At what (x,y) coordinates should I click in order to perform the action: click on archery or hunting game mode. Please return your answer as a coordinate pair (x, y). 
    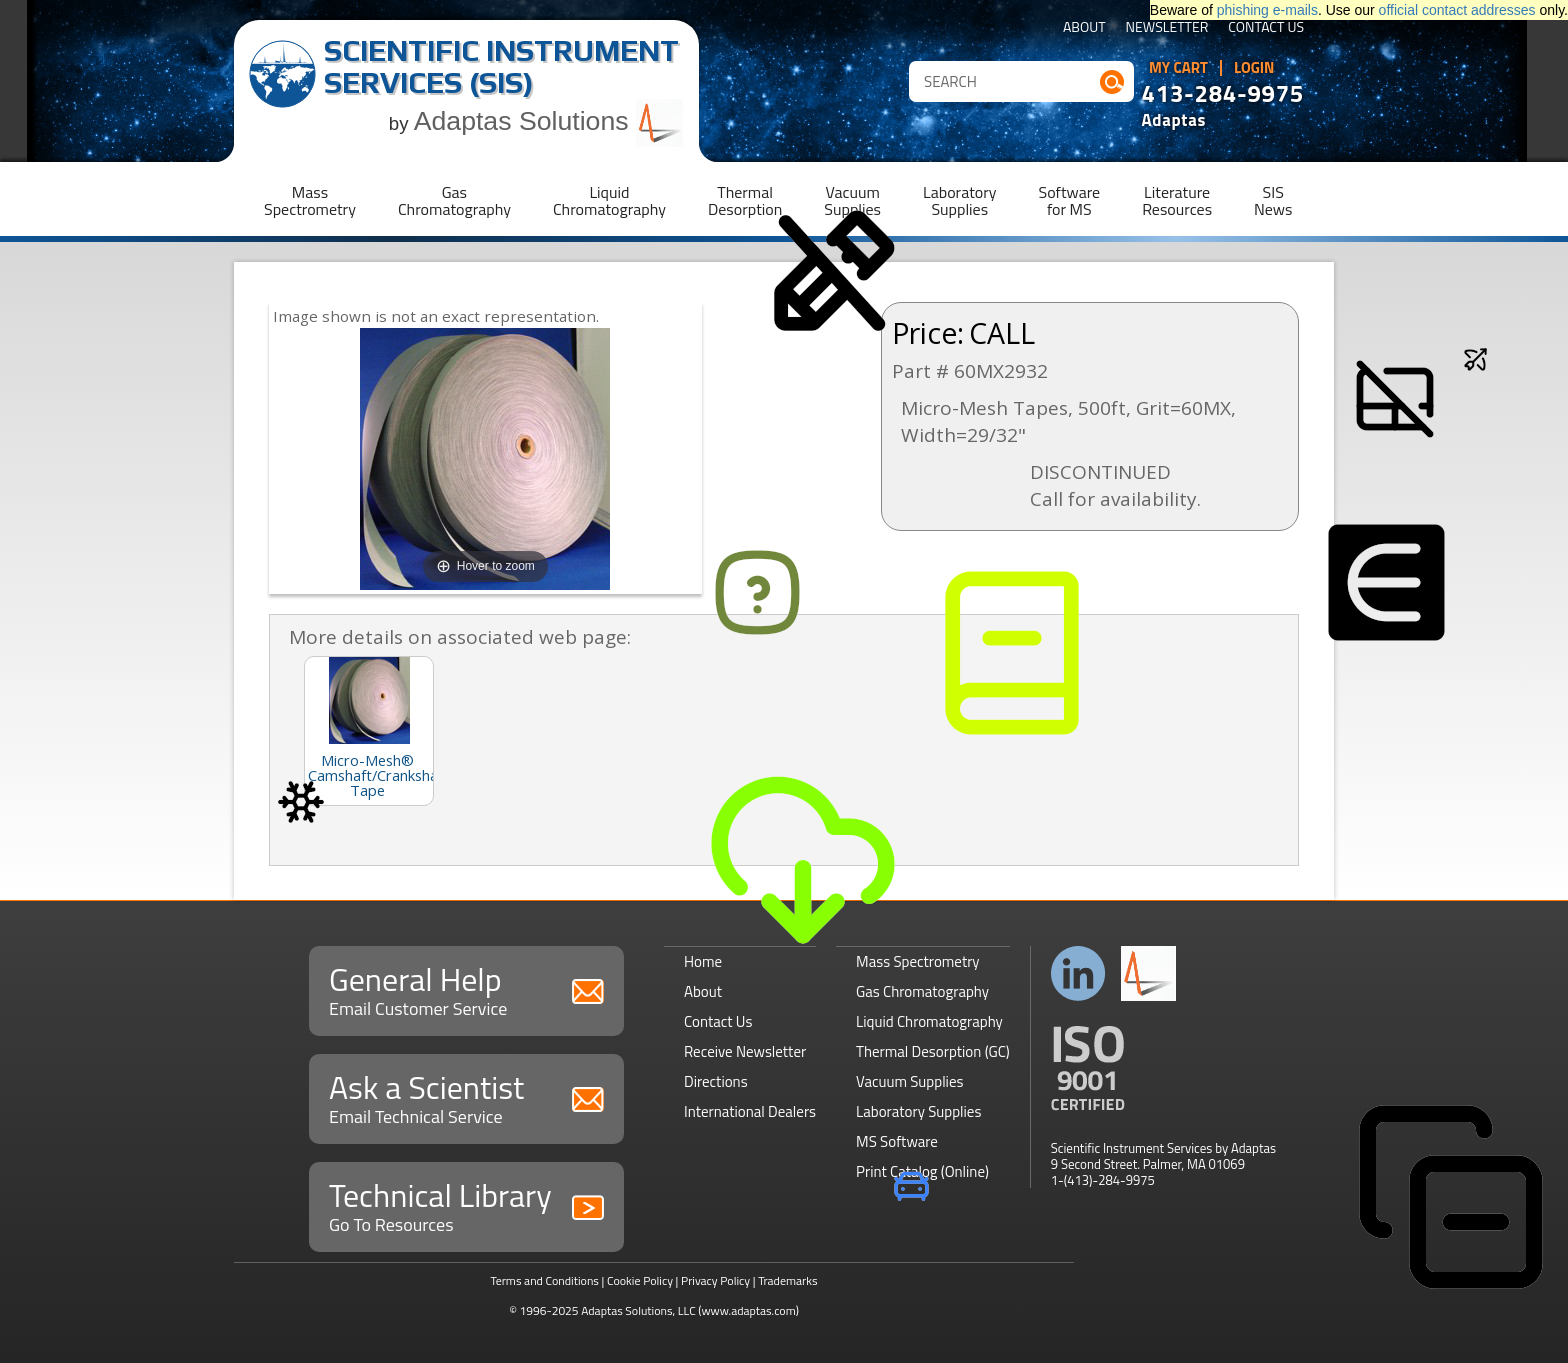
    Looking at the image, I should click on (1475, 359).